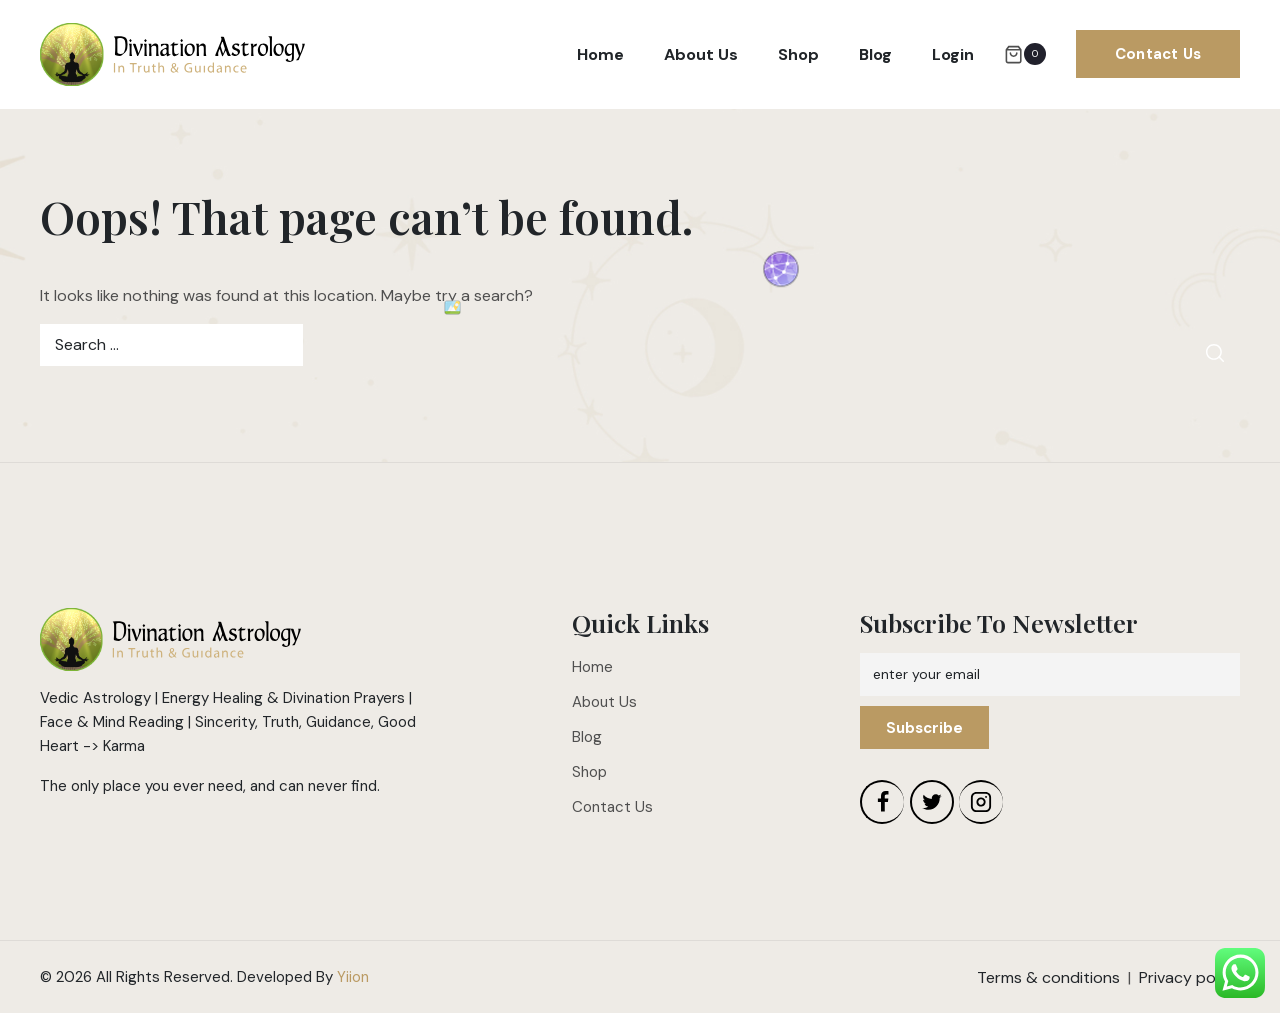  What do you see at coordinates (452, 307) in the screenshot?
I see `open the photo gallery app` at bounding box center [452, 307].